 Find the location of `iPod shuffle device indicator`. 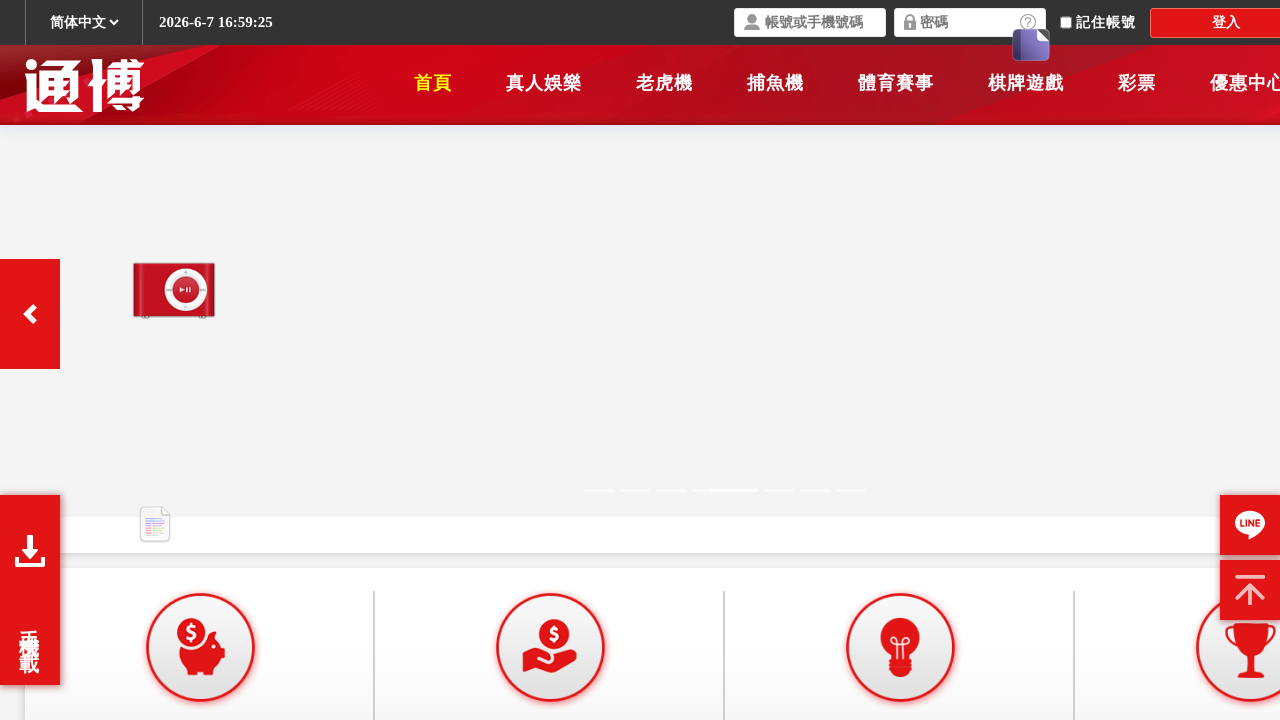

iPod shuffle device indicator is located at coordinates (174, 275).